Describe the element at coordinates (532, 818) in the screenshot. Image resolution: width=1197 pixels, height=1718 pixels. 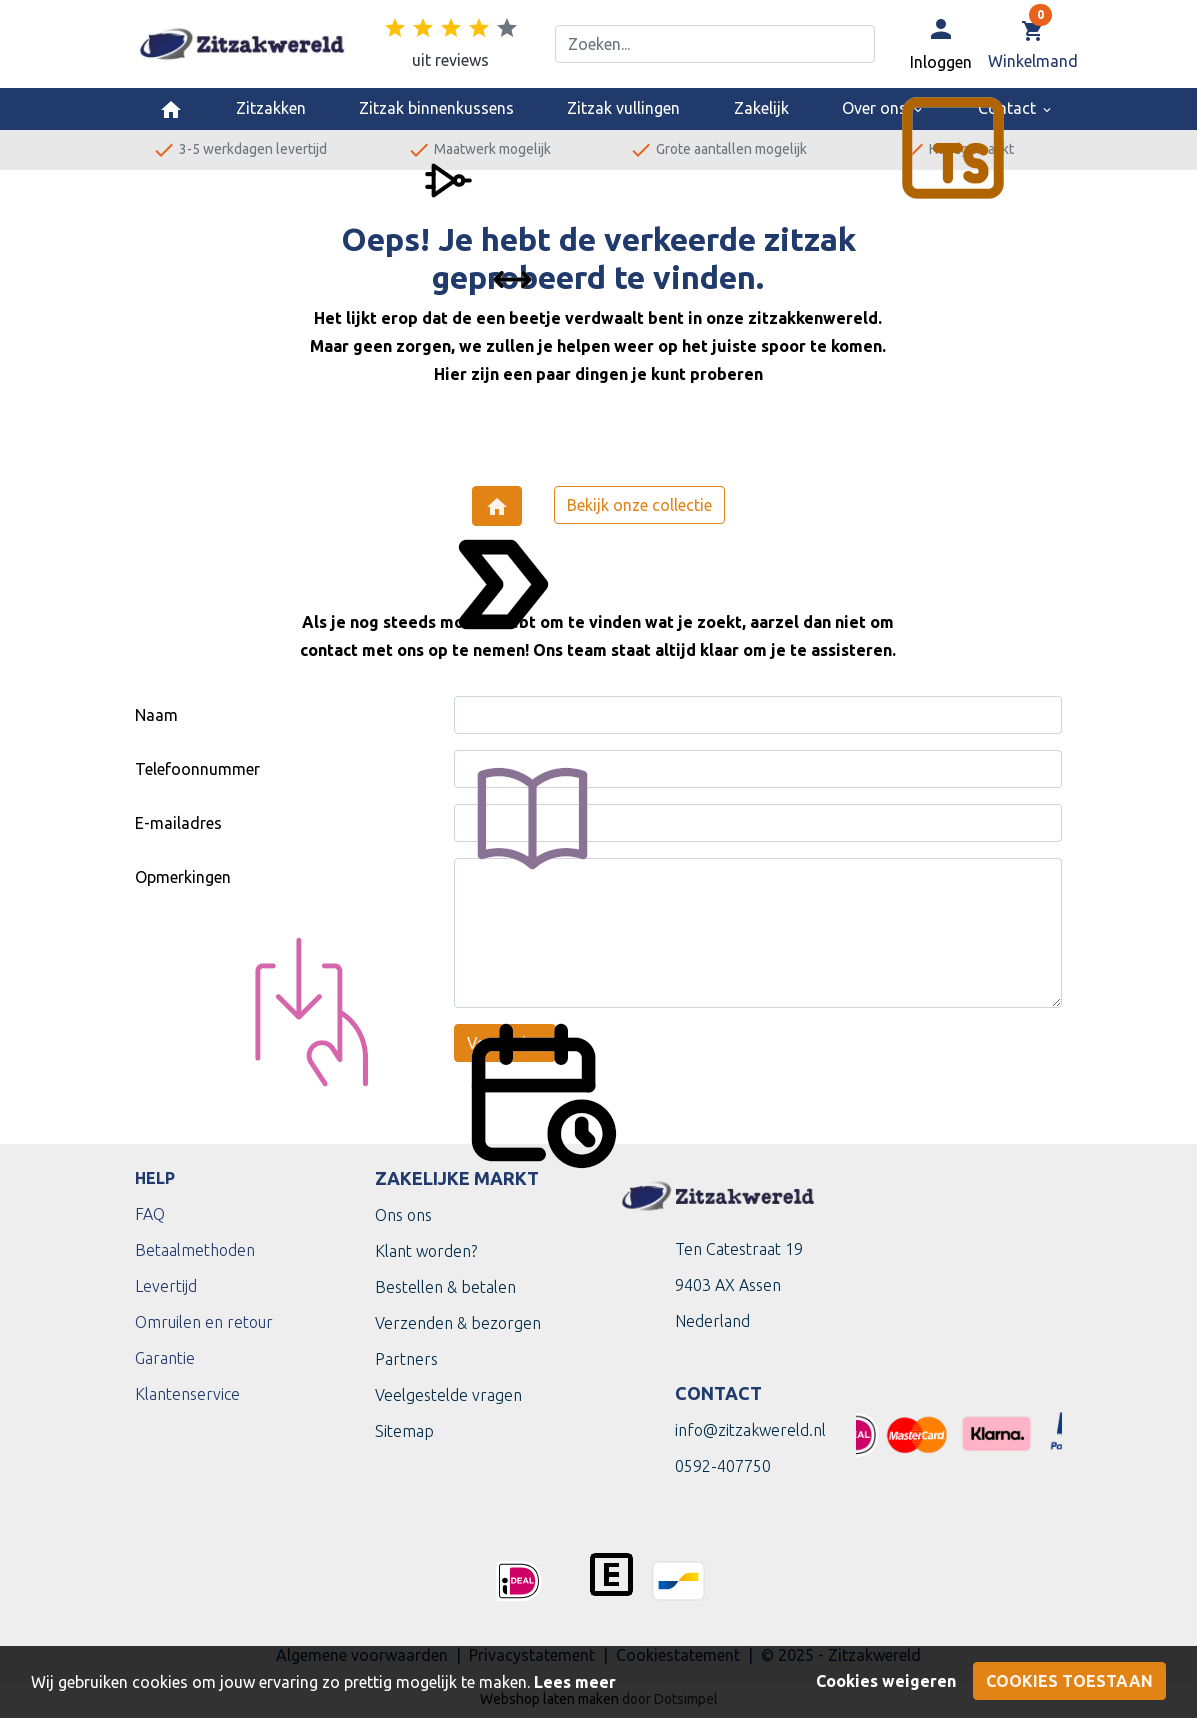
I see `open reading mode or e-reader` at that location.